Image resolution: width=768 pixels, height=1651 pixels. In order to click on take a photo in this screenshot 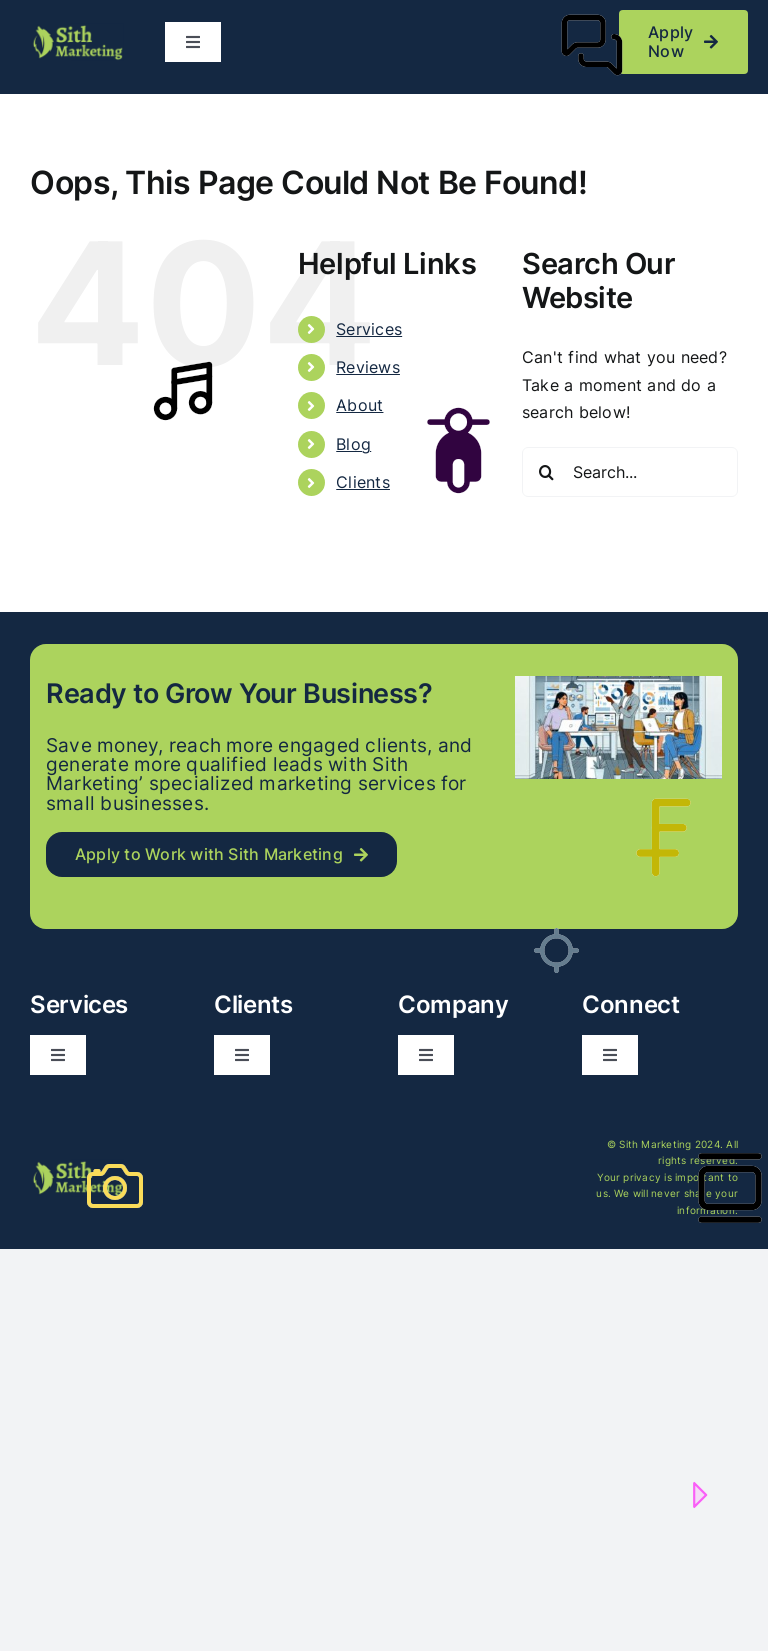, I will do `click(115, 1186)`.